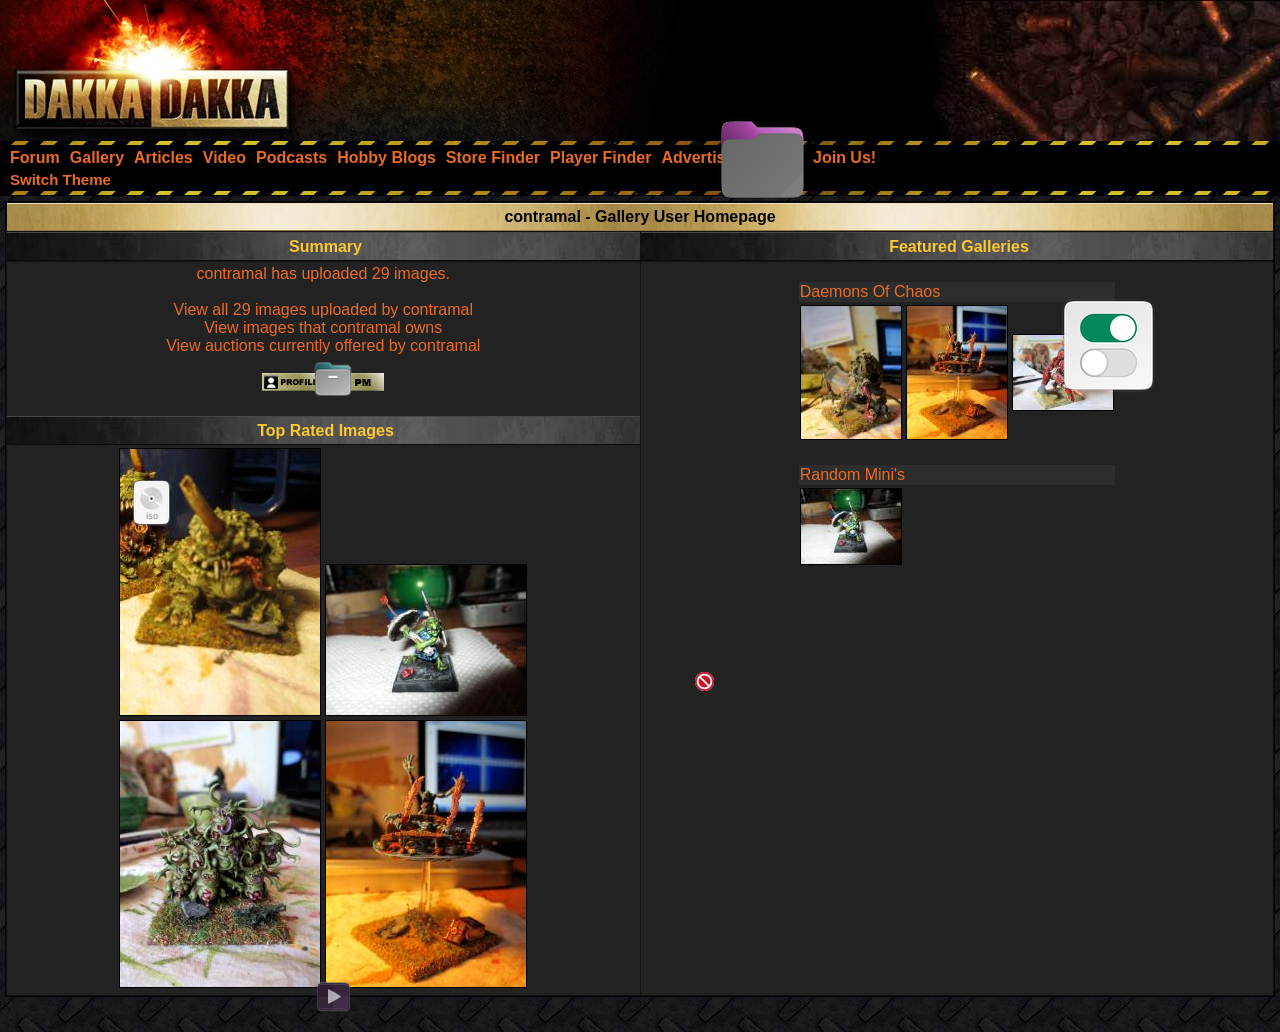  What do you see at coordinates (151, 502) in the screenshot?
I see `indicates a CD/DVD disc image file (.iso)` at bounding box center [151, 502].